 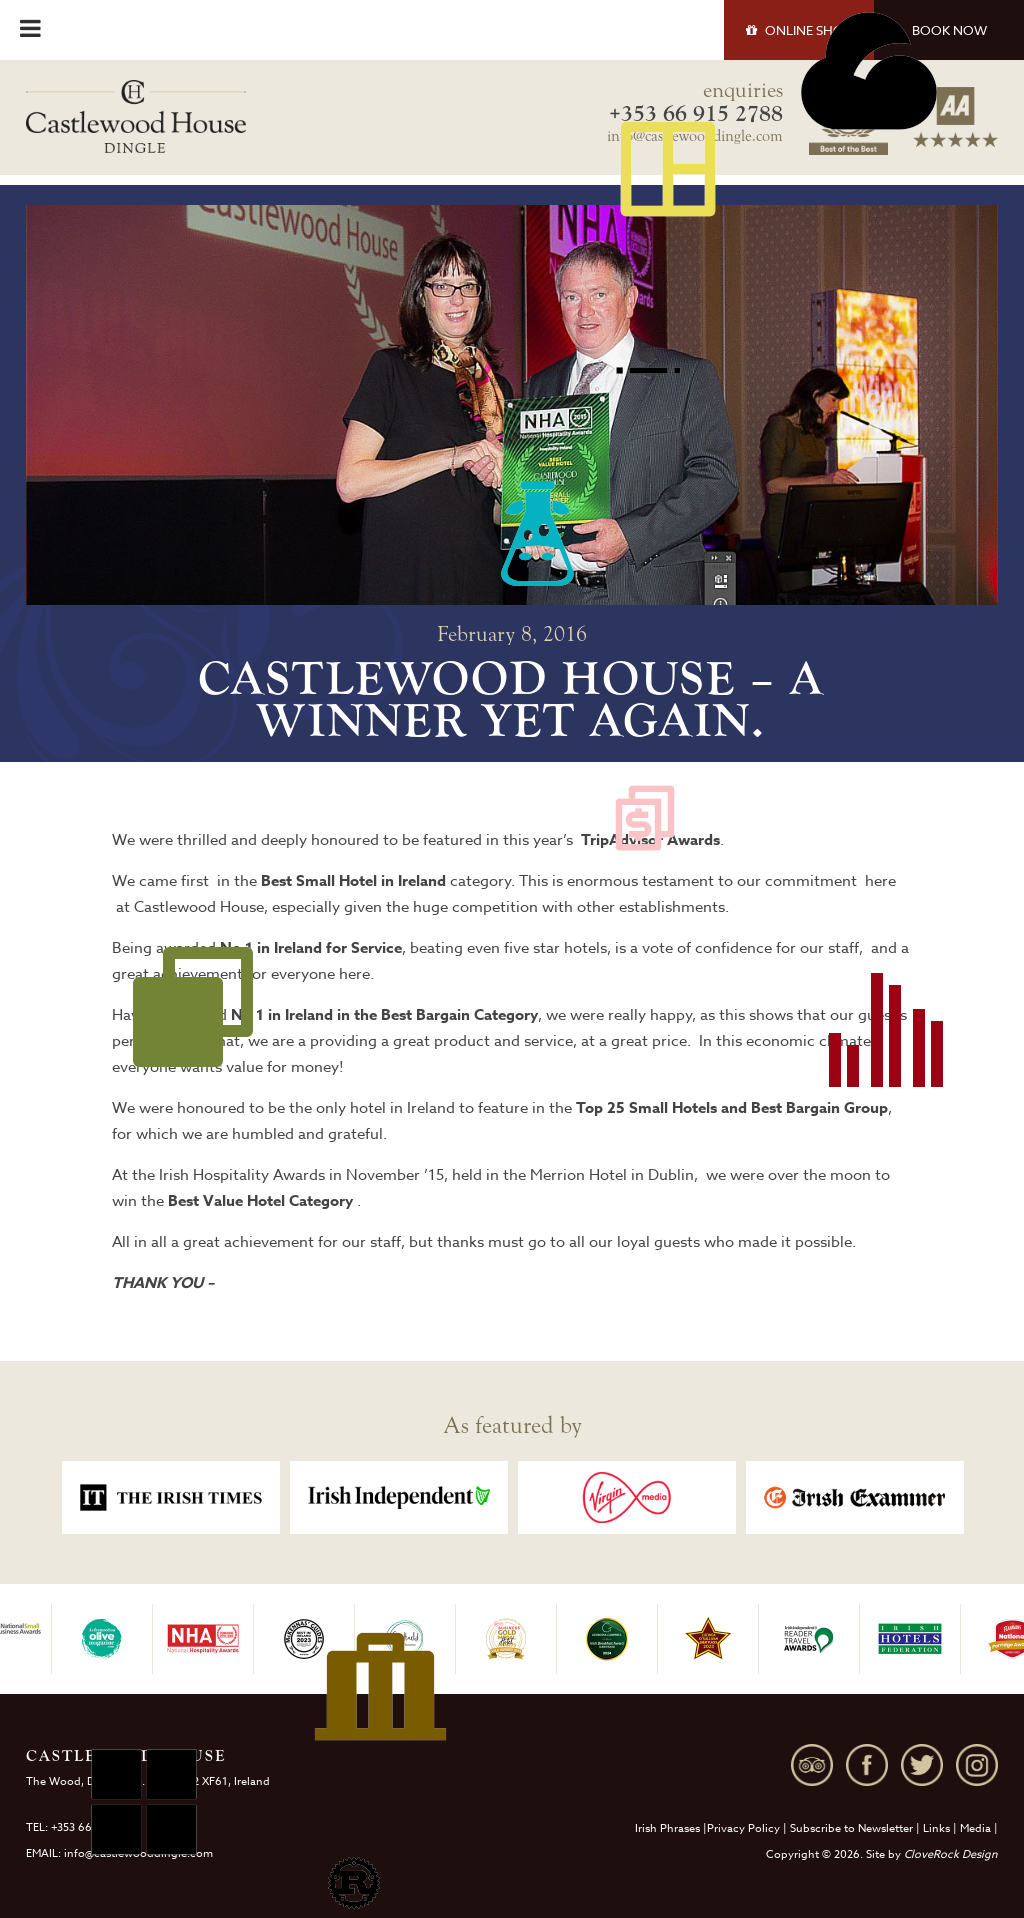 I want to click on access cloud storage, so click(x=869, y=74).